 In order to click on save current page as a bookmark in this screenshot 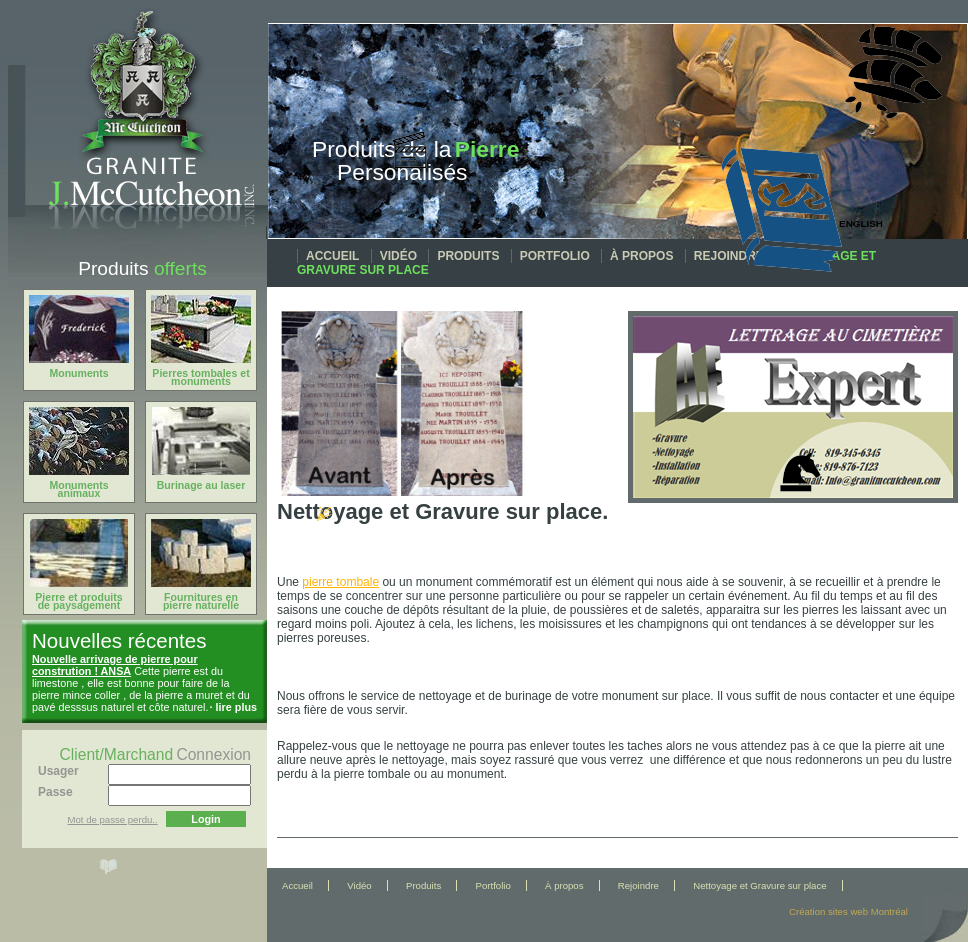, I will do `click(108, 866)`.